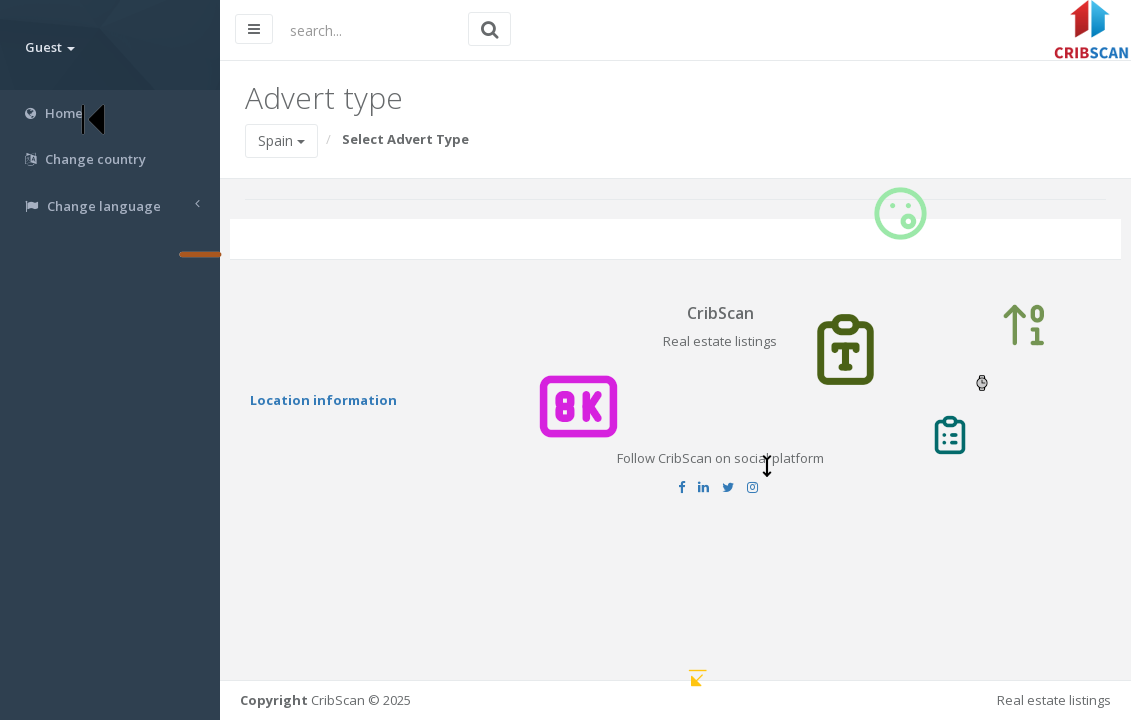 The width and height of the screenshot is (1131, 720). Describe the element at coordinates (200, 254) in the screenshot. I see `decrease quantity or value` at that location.